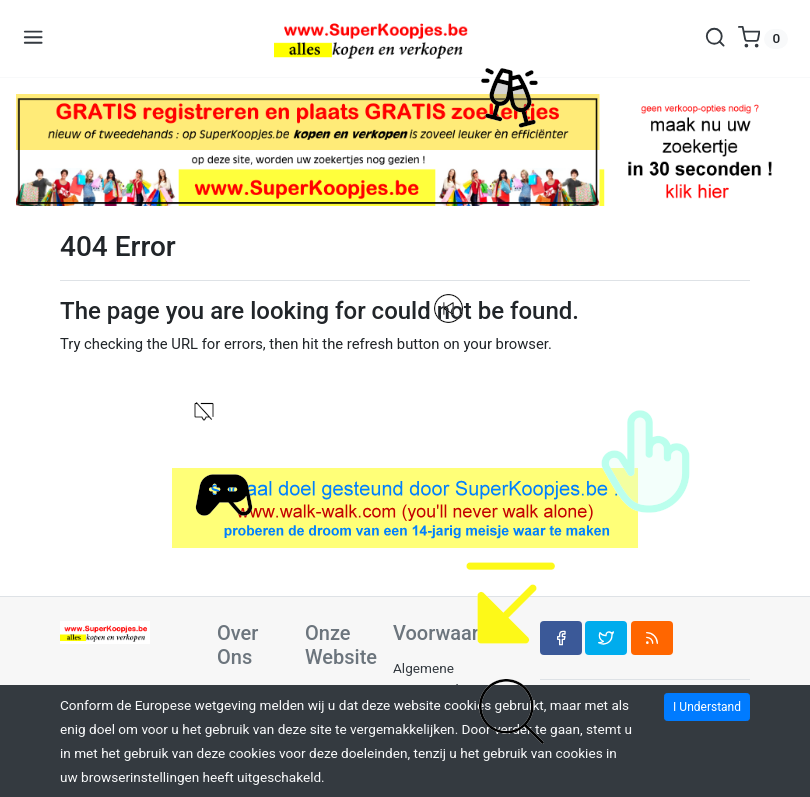  What do you see at coordinates (448, 308) in the screenshot?
I see `skip to previous track` at bounding box center [448, 308].